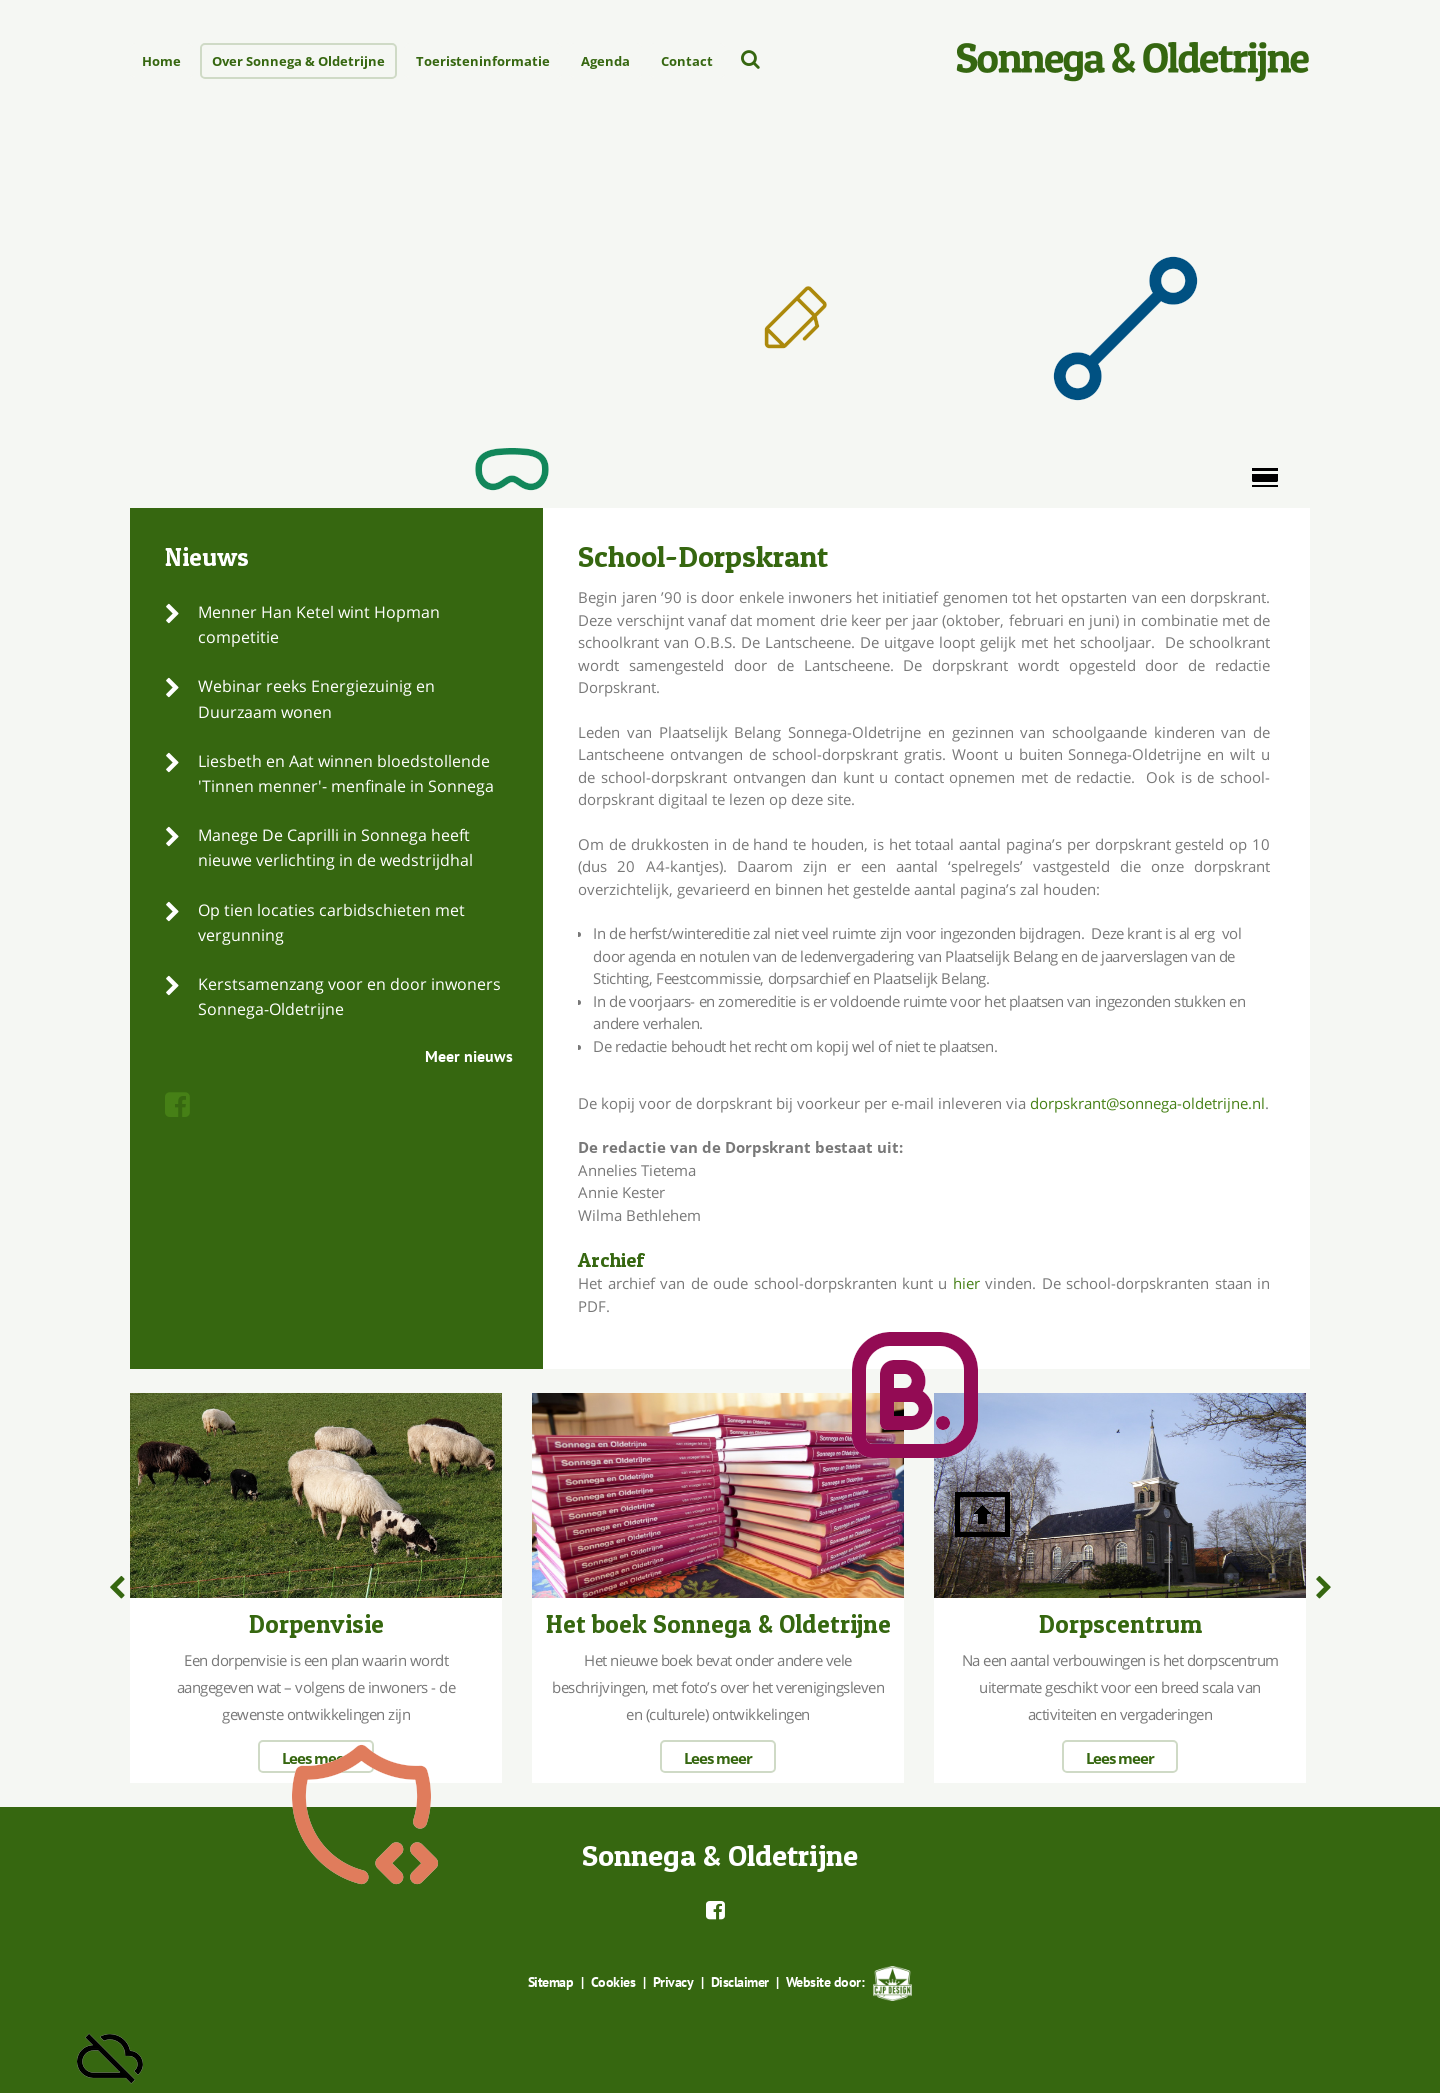  Describe the element at coordinates (794, 318) in the screenshot. I see `edit or modify content` at that location.